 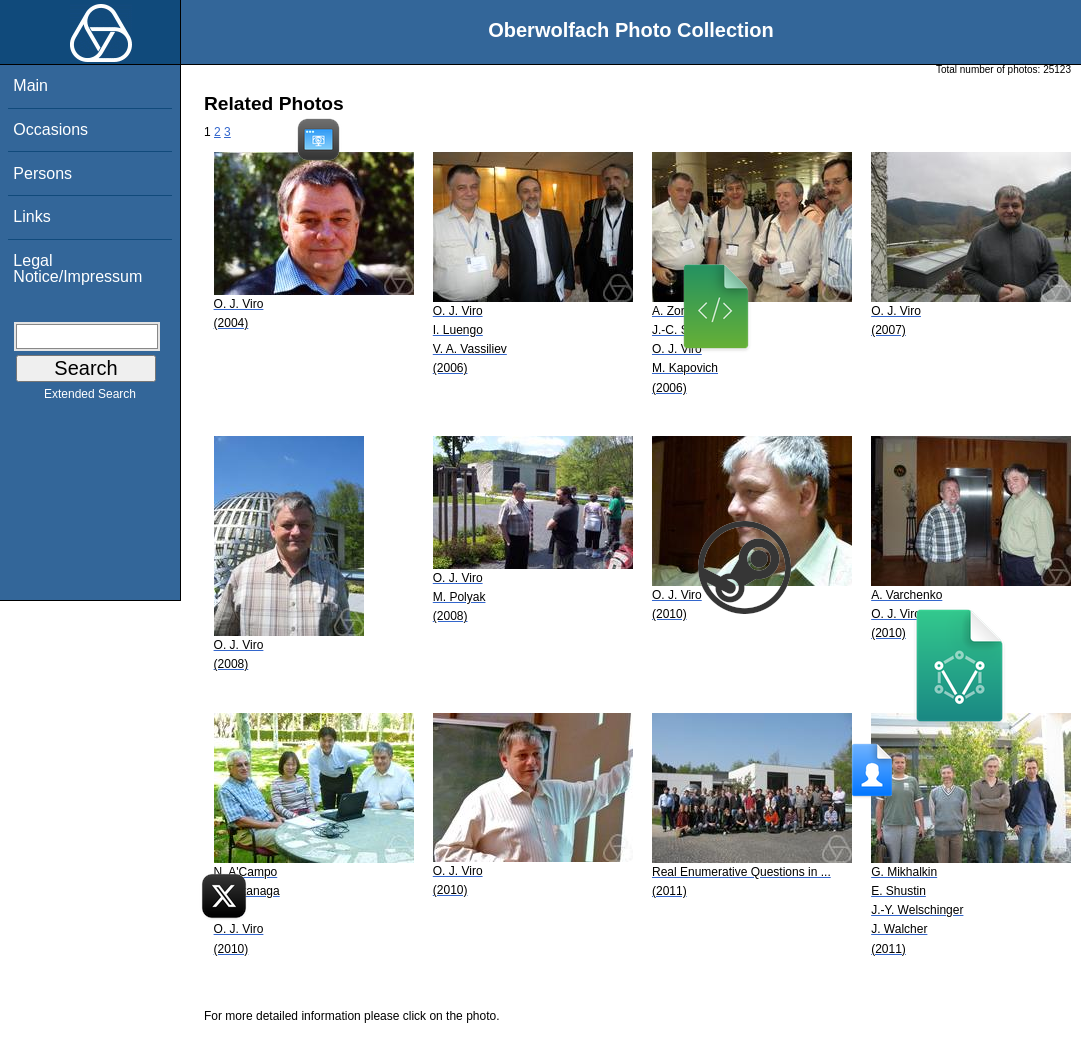 What do you see at coordinates (872, 771) in the screenshot?
I see `open a contact file` at bounding box center [872, 771].